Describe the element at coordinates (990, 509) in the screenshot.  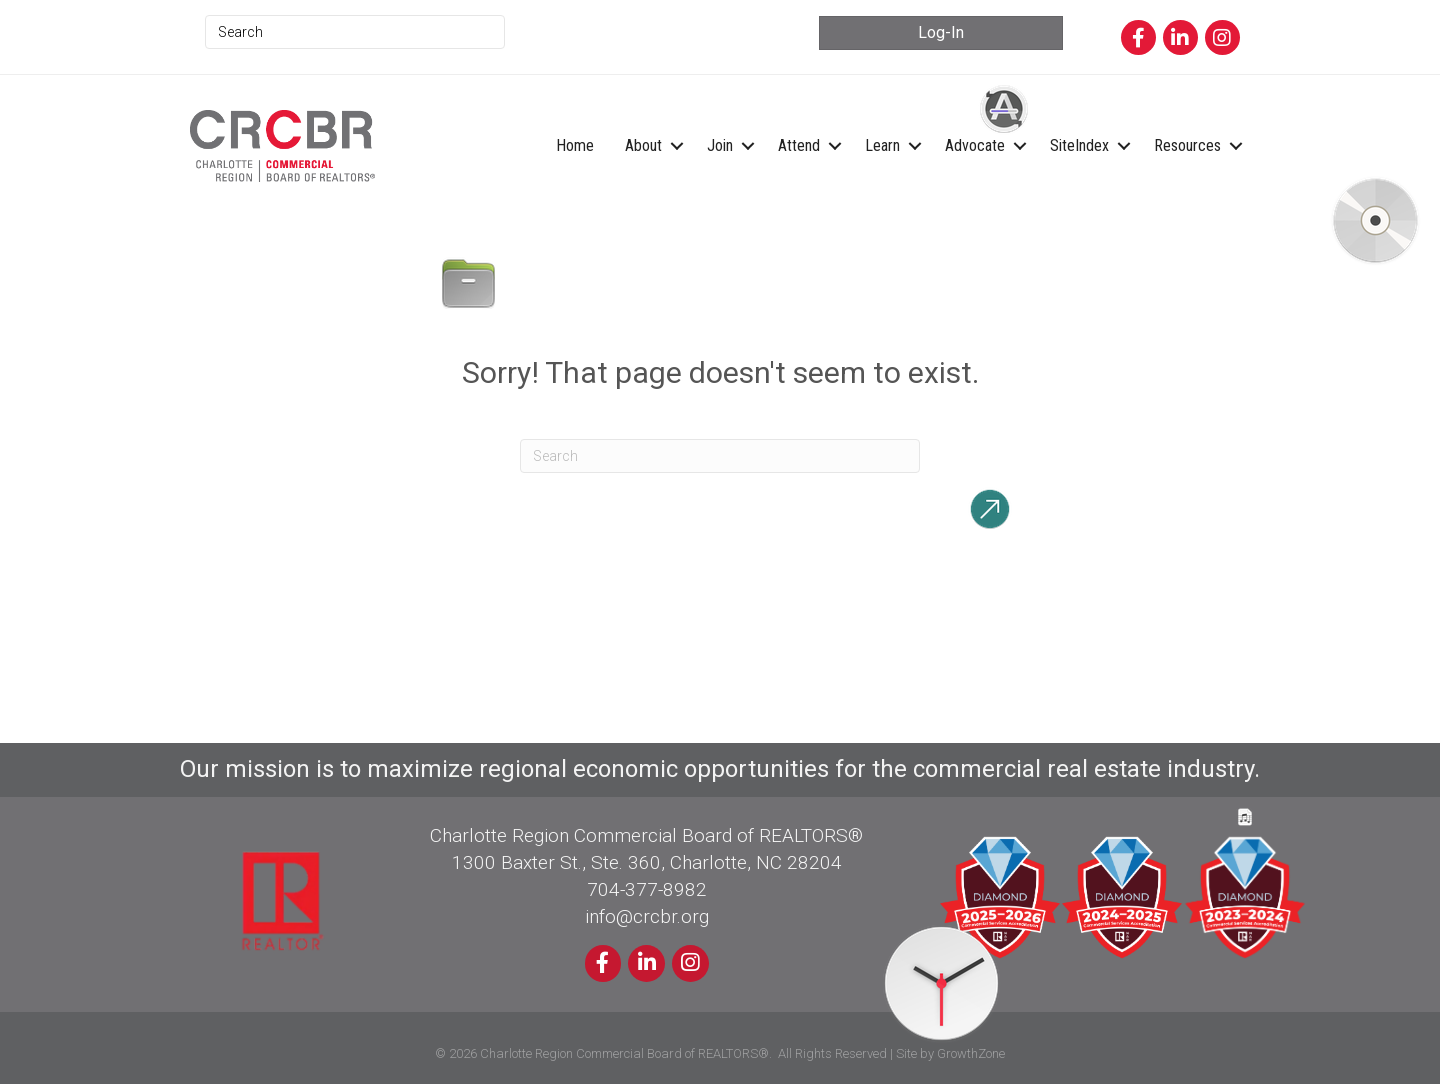
I see `indicates a symbolic link or shortcut to another file` at that location.